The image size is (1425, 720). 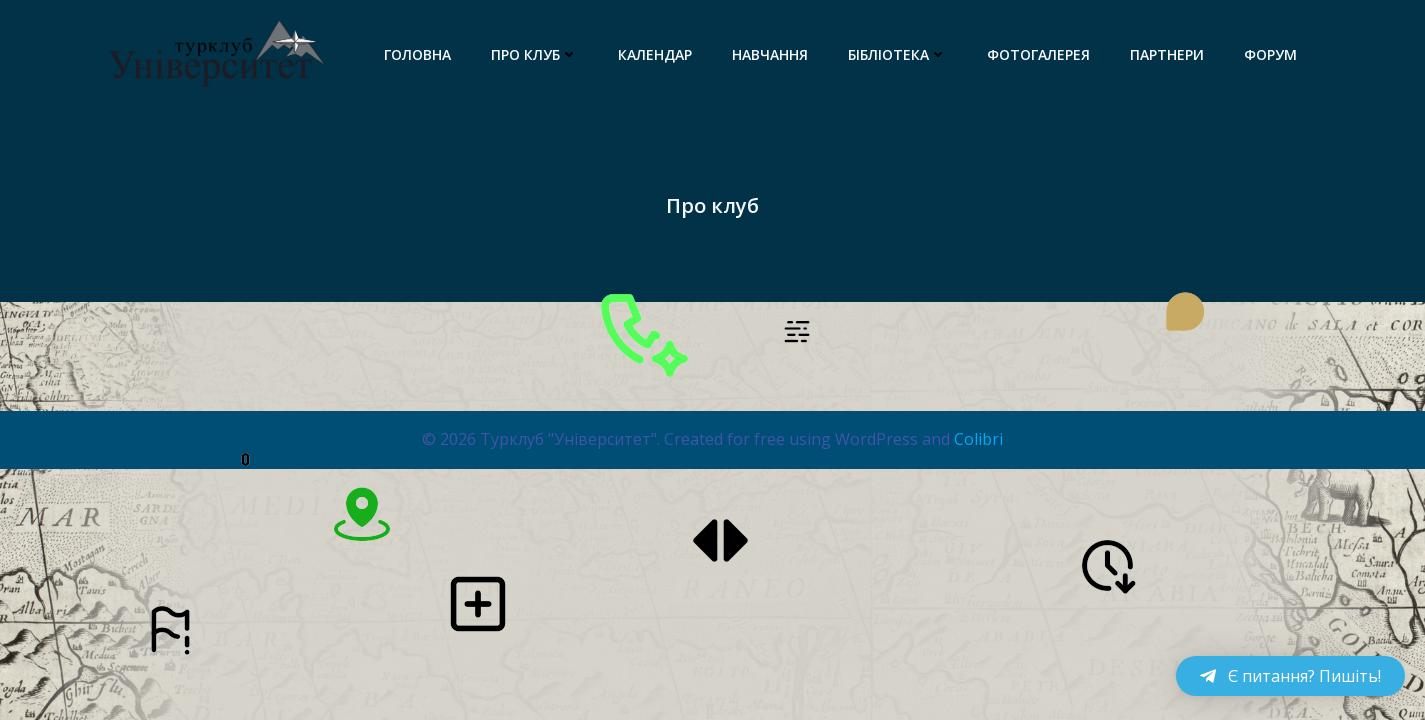 What do you see at coordinates (797, 331) in the screenshot?
I see `indicates misty or foggy weather conditions` at bounding box center [797, 331].